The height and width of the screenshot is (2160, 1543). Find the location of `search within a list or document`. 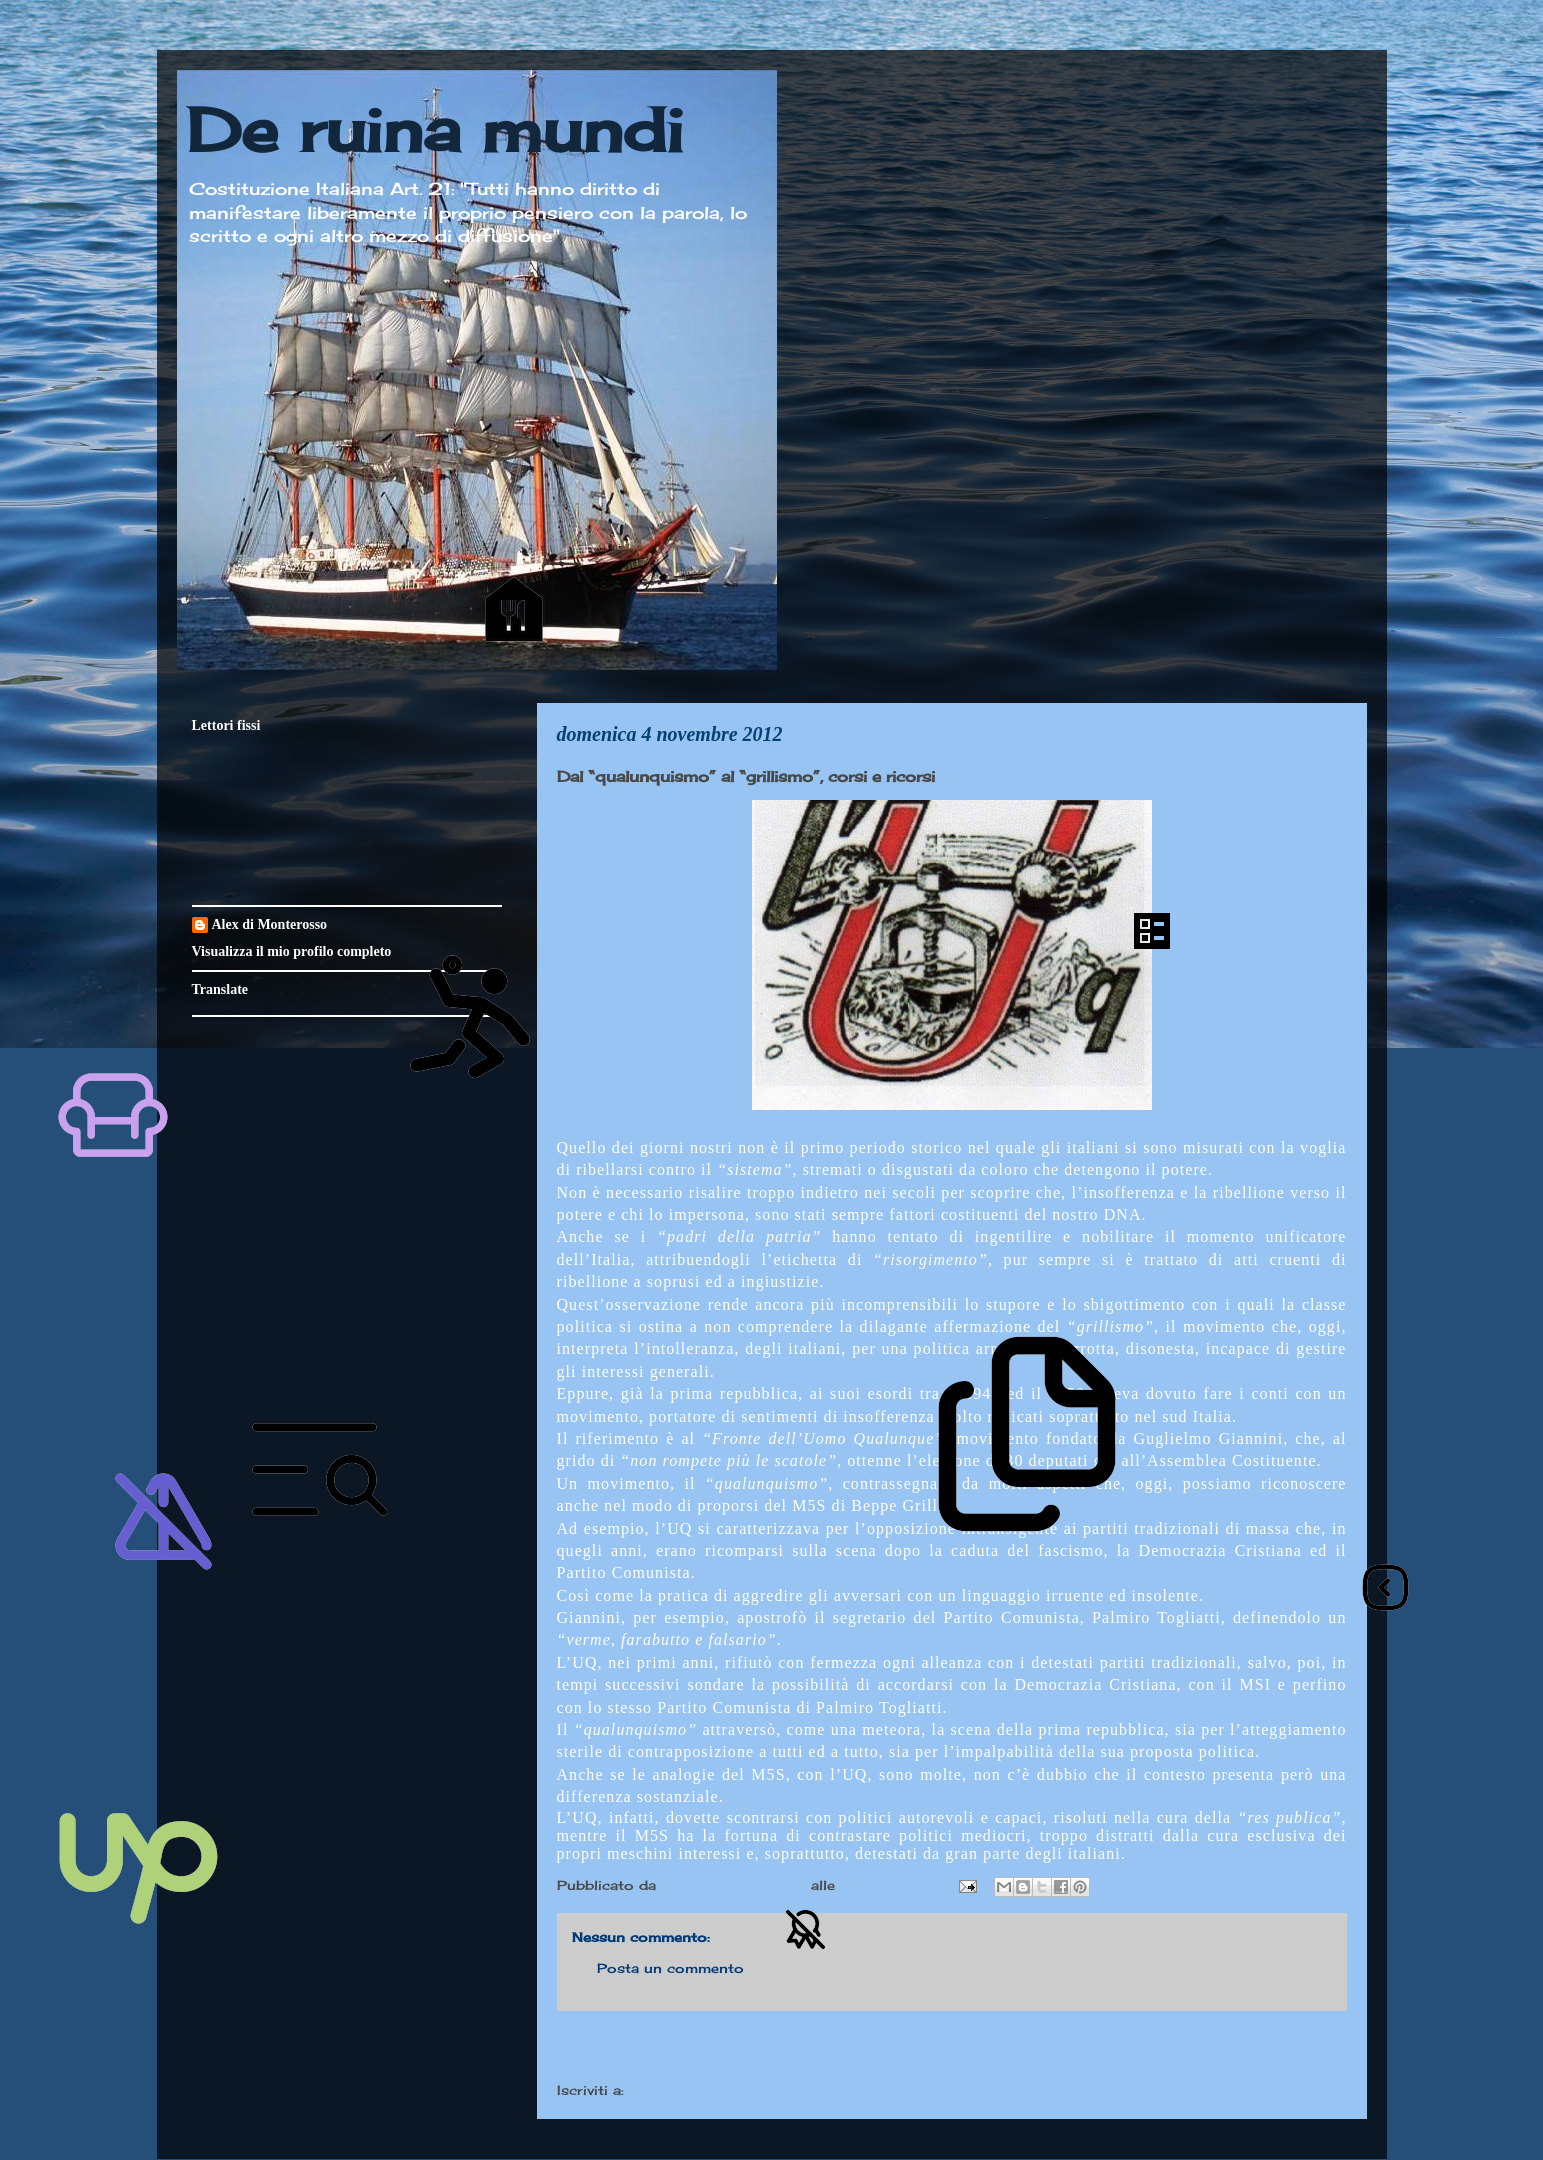

search within a list or document is located at coordinates (314, 1469).